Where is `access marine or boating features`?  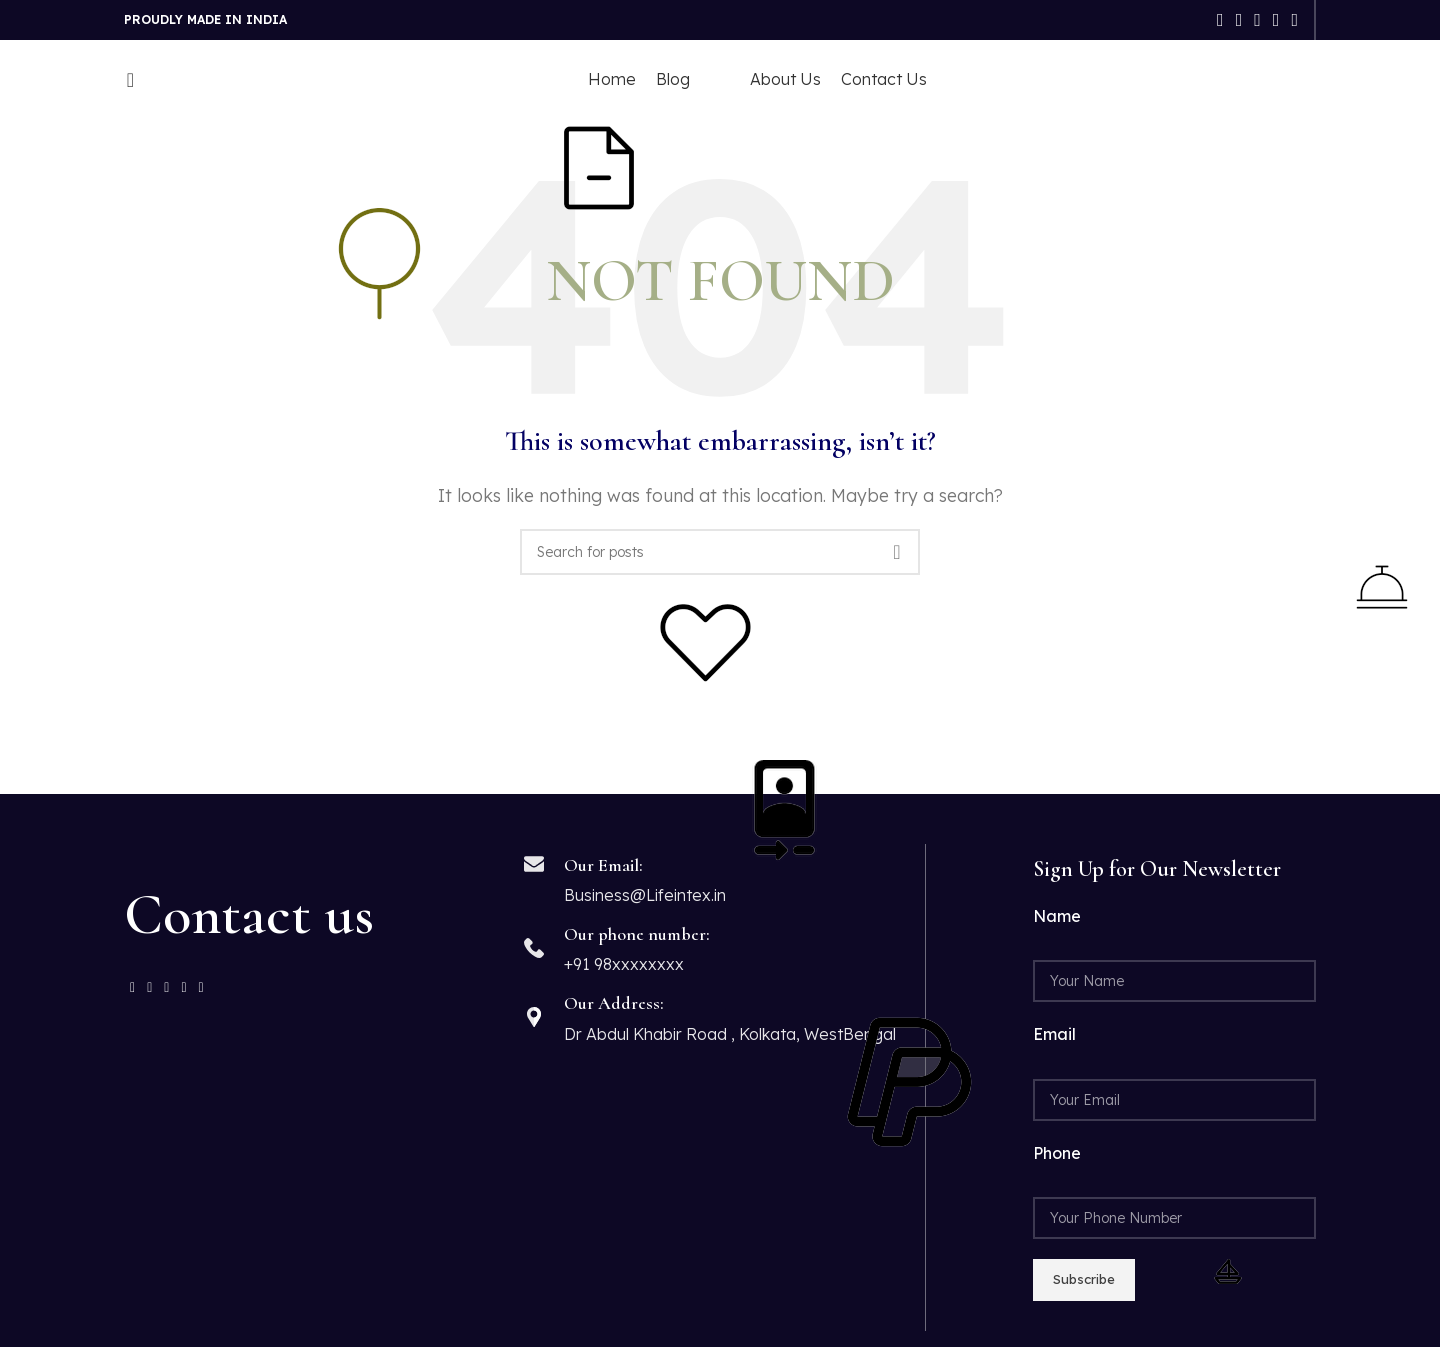 access marine or boating features is located at coordinates (1228, 1273).